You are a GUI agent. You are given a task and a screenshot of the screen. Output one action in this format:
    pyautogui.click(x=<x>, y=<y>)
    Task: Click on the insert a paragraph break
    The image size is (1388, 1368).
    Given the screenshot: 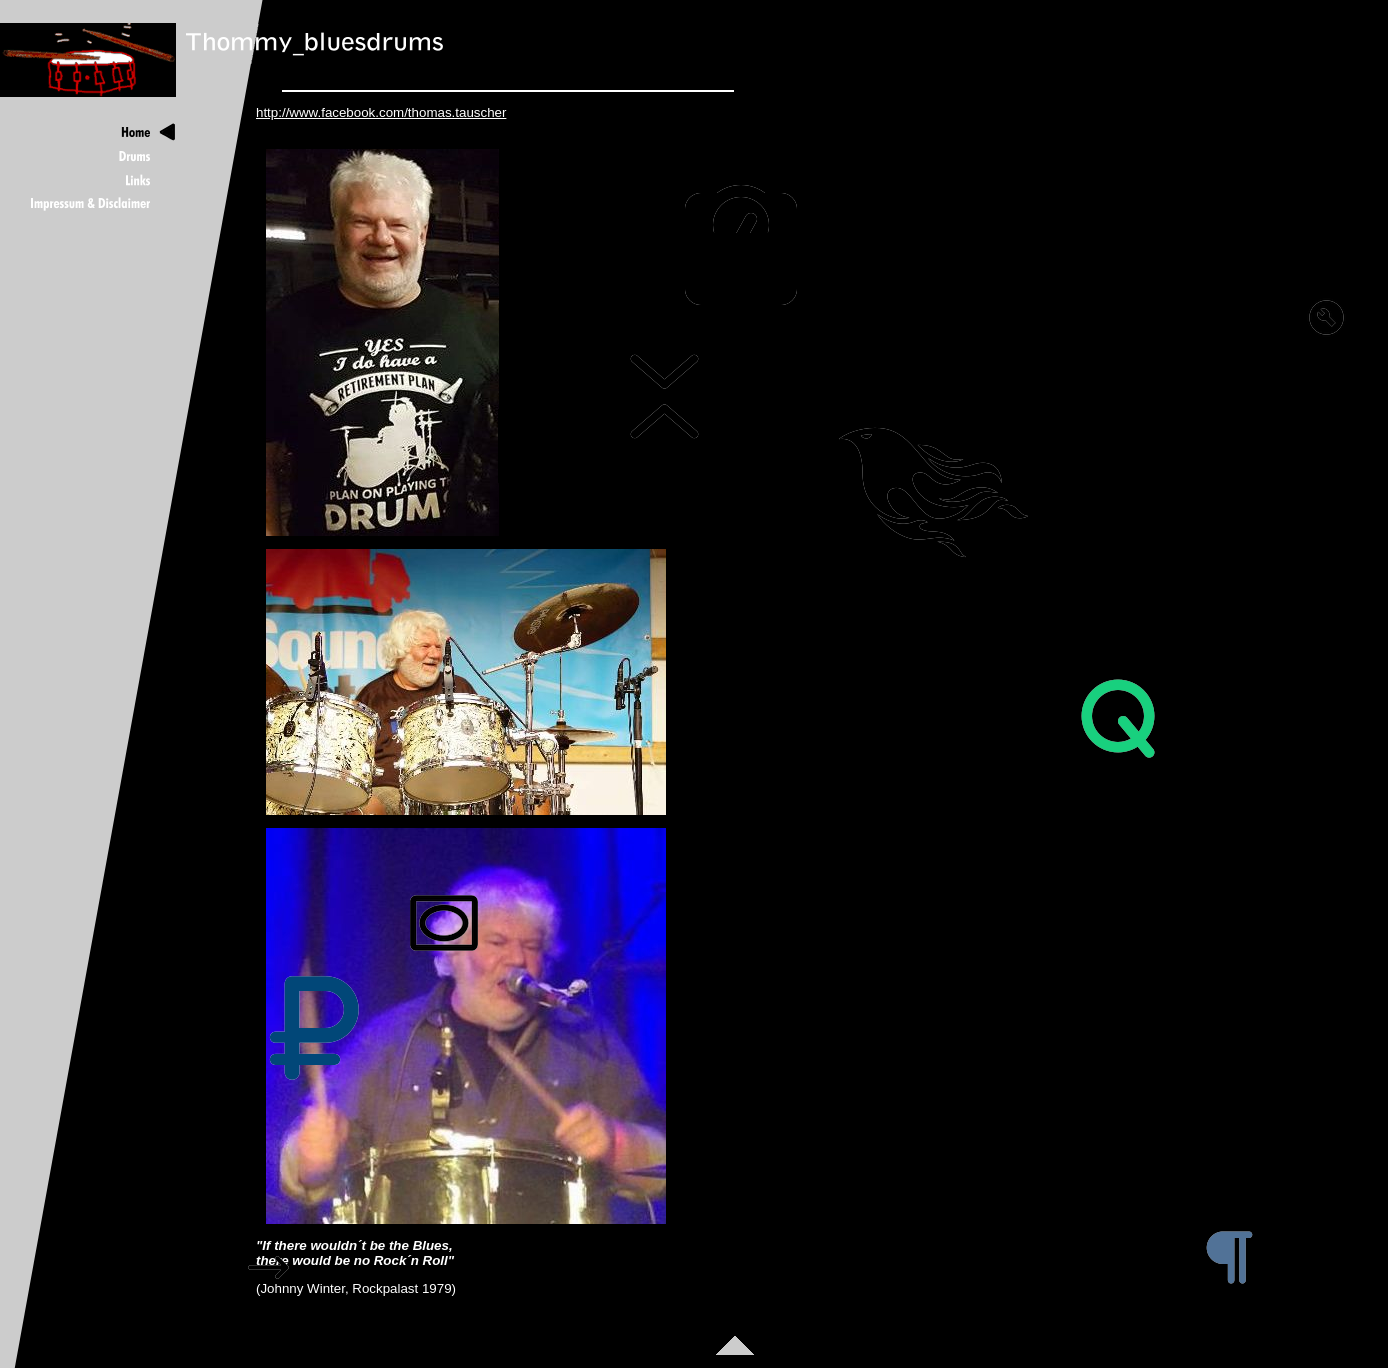 What is the action you would take?
    pyautogui.click(x=1229, y=1257)
    